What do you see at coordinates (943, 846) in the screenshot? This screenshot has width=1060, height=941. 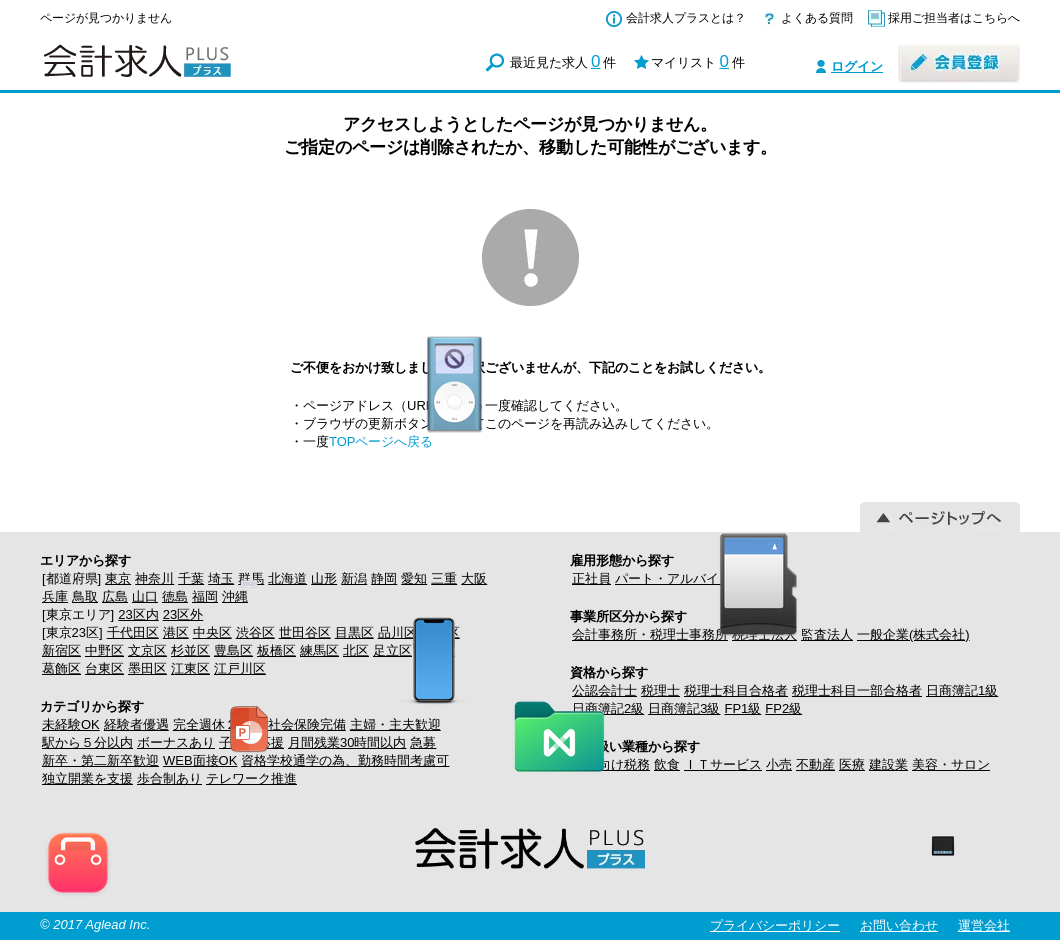 I see `access the dock settings or preferences` at bounding box center [943, 846].